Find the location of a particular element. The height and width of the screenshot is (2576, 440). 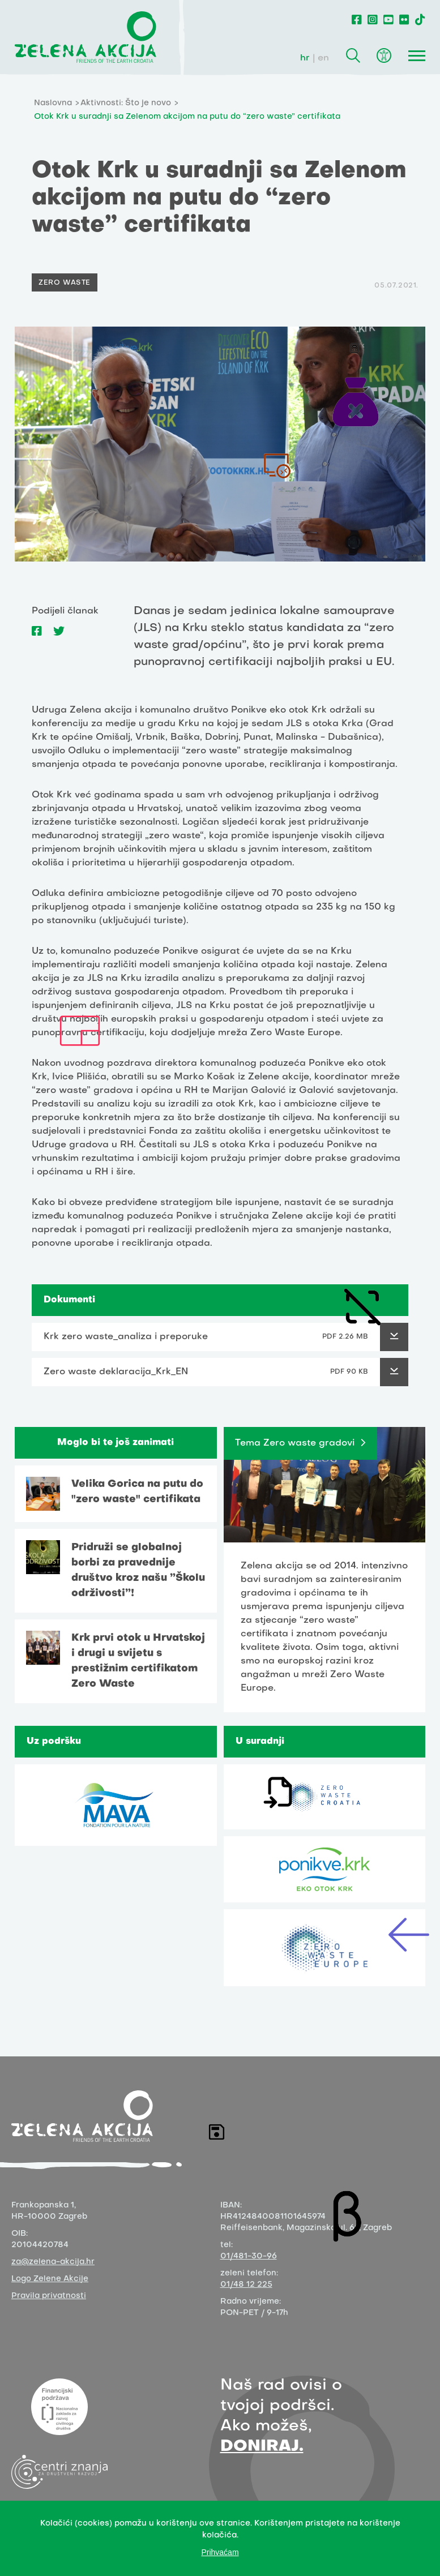

import a file from another source is located at coordinates (280, 1791).